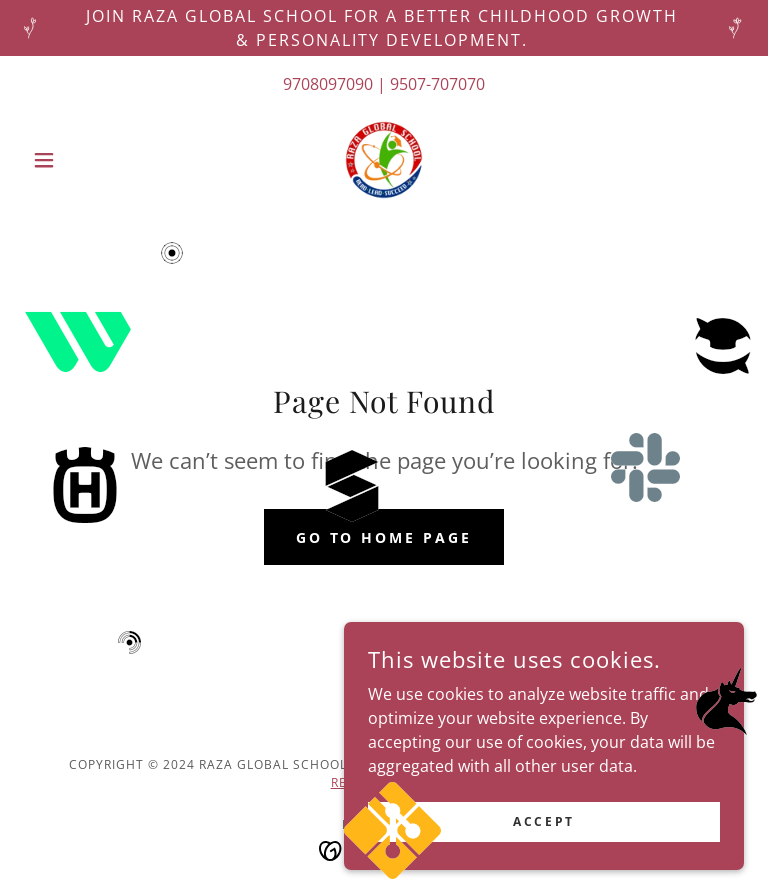 This screenshot has height=893, width=768. What do you see at coordinates (723, 346) in the screenshot?
I see `open Linphone app` at bounding box center [723, 346].